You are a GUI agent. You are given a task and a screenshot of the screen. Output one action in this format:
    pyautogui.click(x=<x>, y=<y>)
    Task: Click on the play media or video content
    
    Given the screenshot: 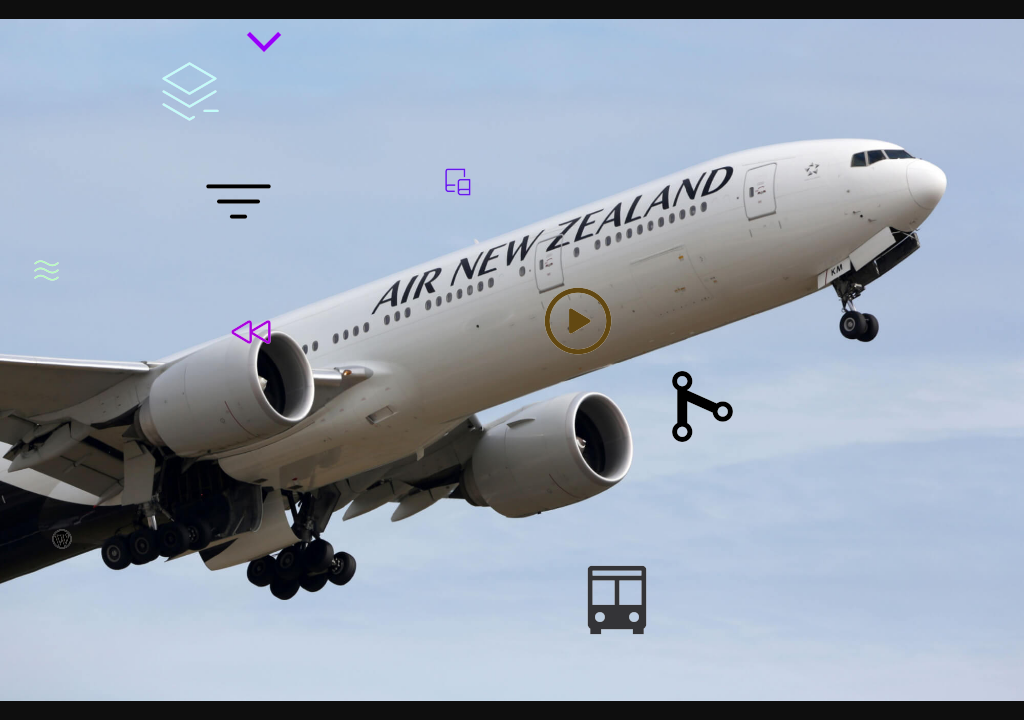 What is the action you would take?
    pyautogui.click(x=578, y=321)
    